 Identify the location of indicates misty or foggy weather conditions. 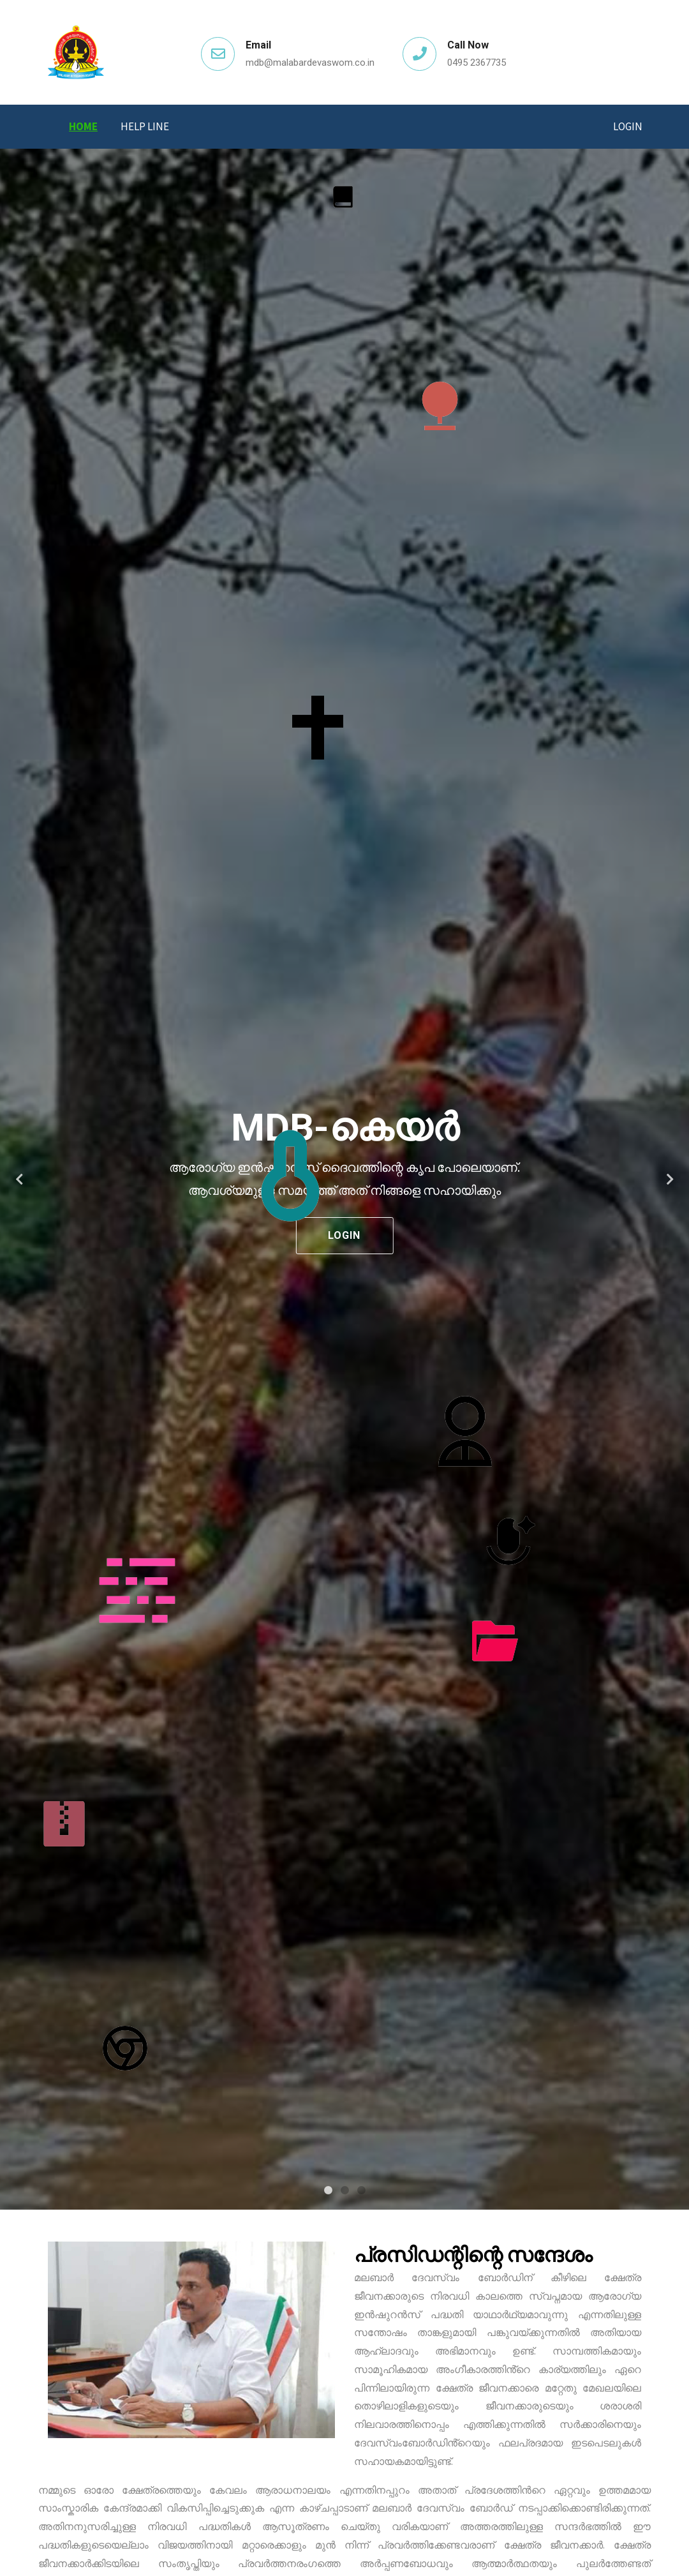
(137, 1589).